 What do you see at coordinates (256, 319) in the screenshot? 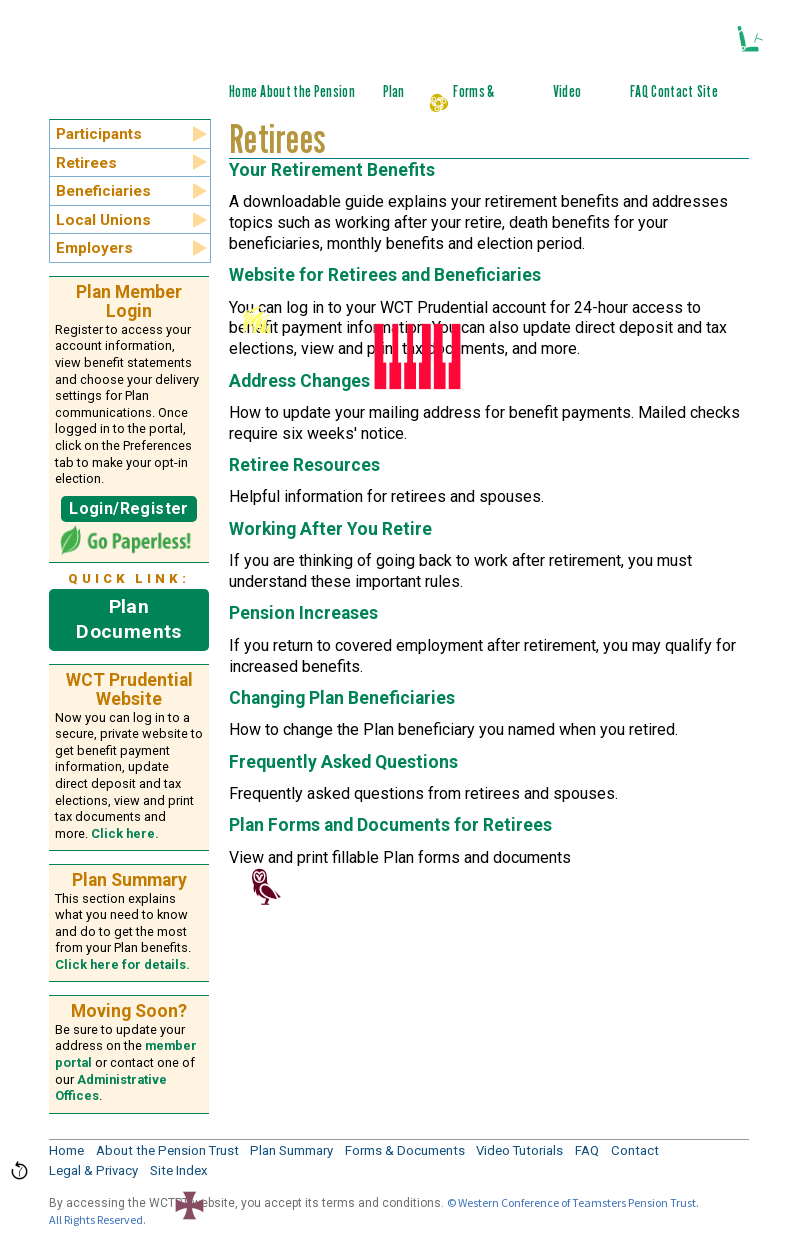
I see `activate fire wave attack or ability` at bounding box center [256, 319].